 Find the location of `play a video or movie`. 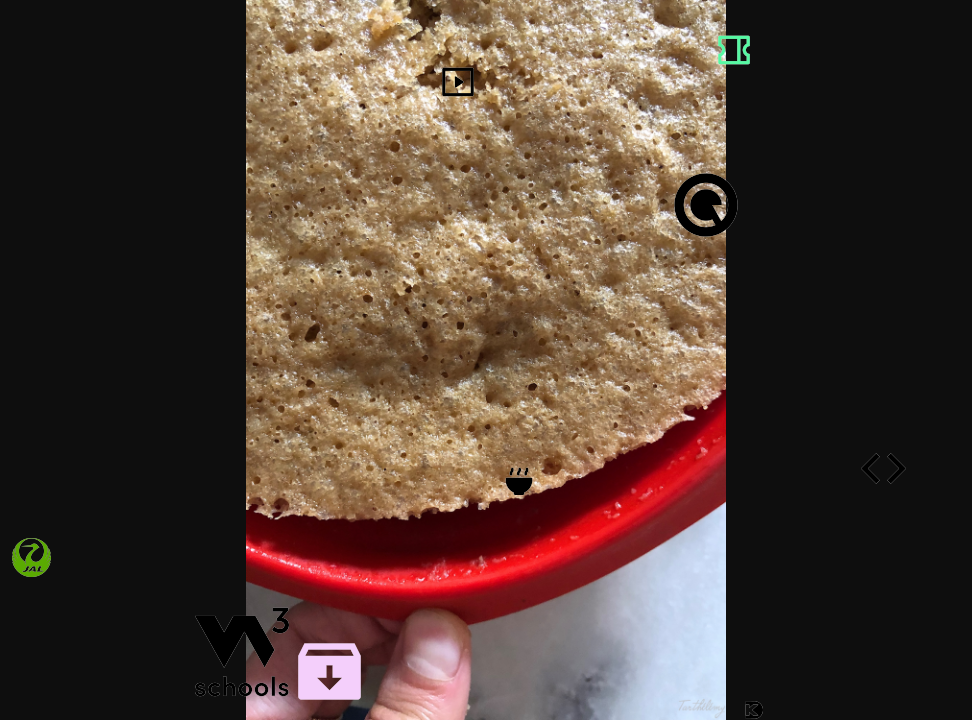

play a video or movie is located at coordinates (458, 82).